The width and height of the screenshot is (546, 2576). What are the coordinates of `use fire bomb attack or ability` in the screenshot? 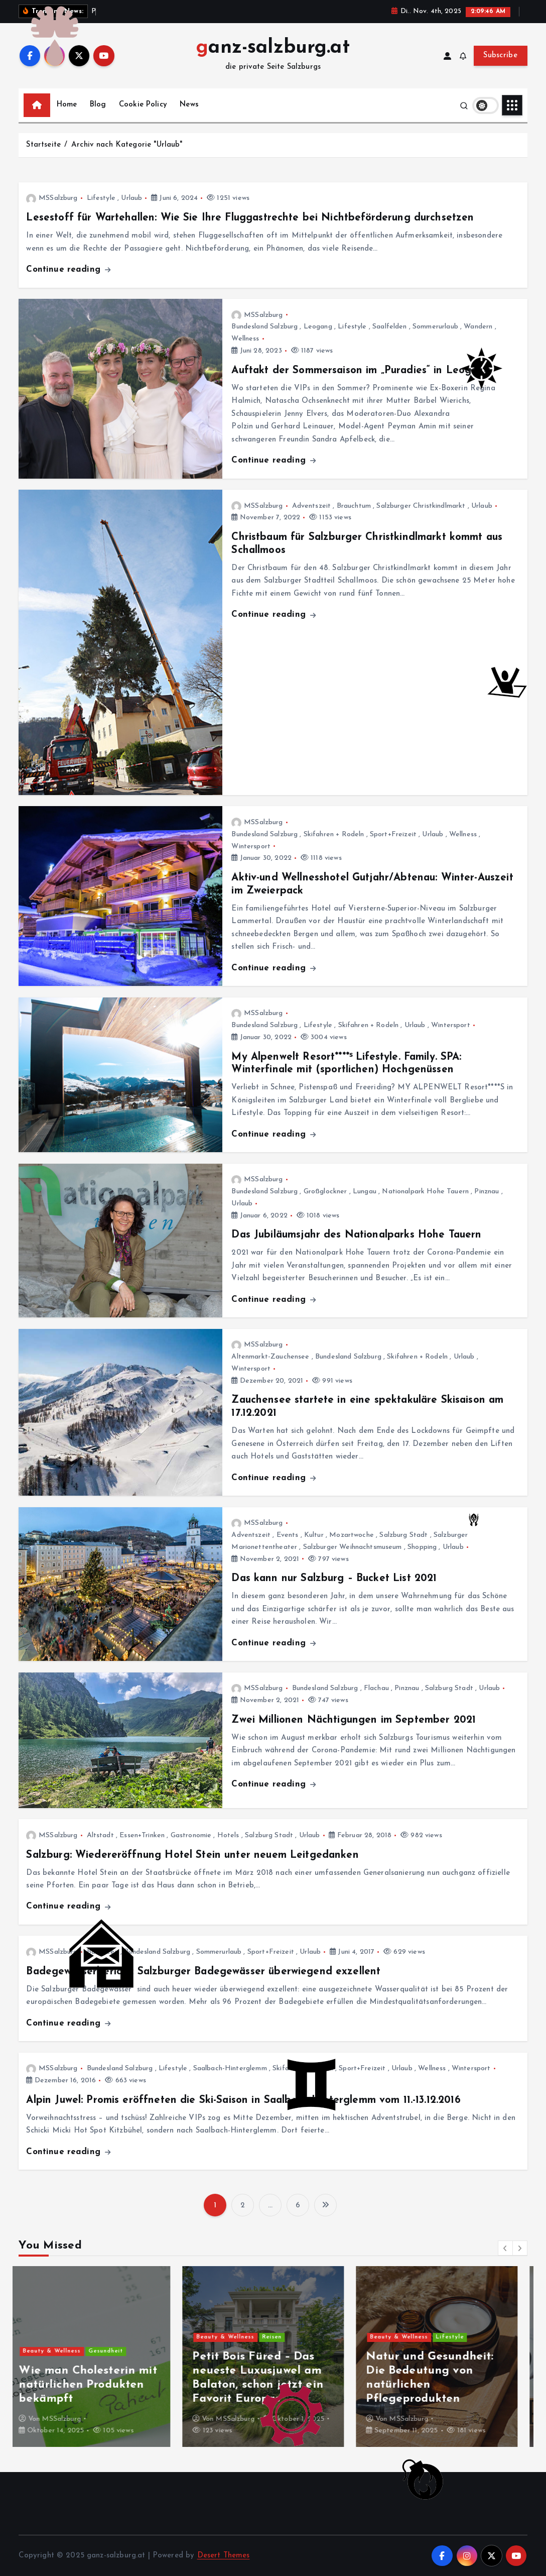 It's located at (422, 2479).